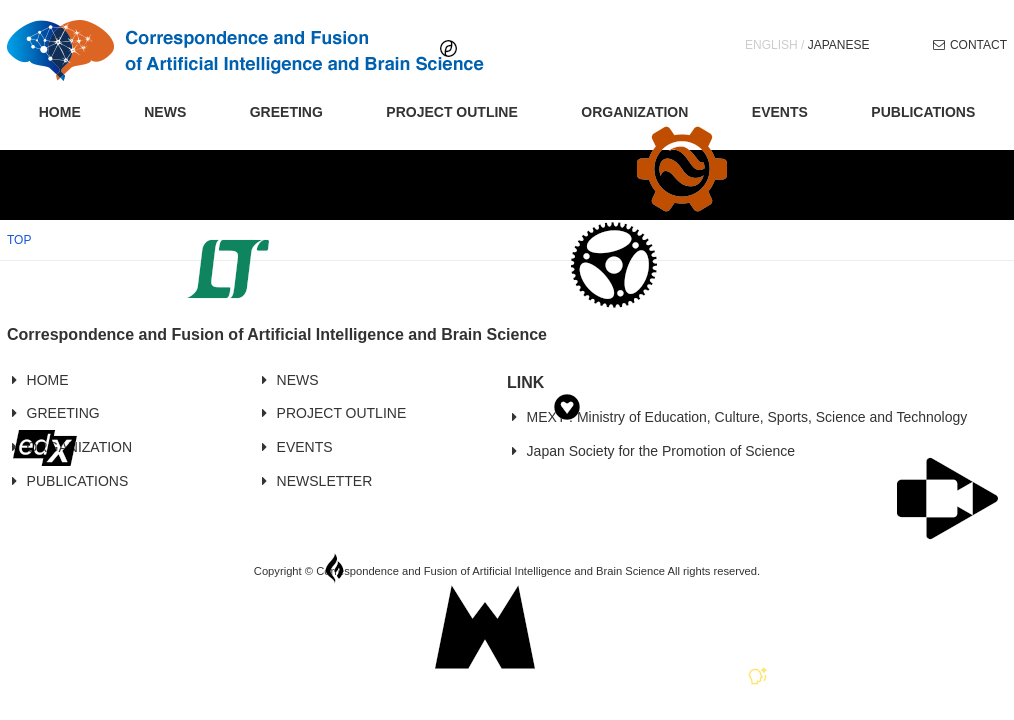  What do you see at coordinates (757, 676) in the screenshot?
I see `access speak ai voice assistant` at bounding box center [757, 676].